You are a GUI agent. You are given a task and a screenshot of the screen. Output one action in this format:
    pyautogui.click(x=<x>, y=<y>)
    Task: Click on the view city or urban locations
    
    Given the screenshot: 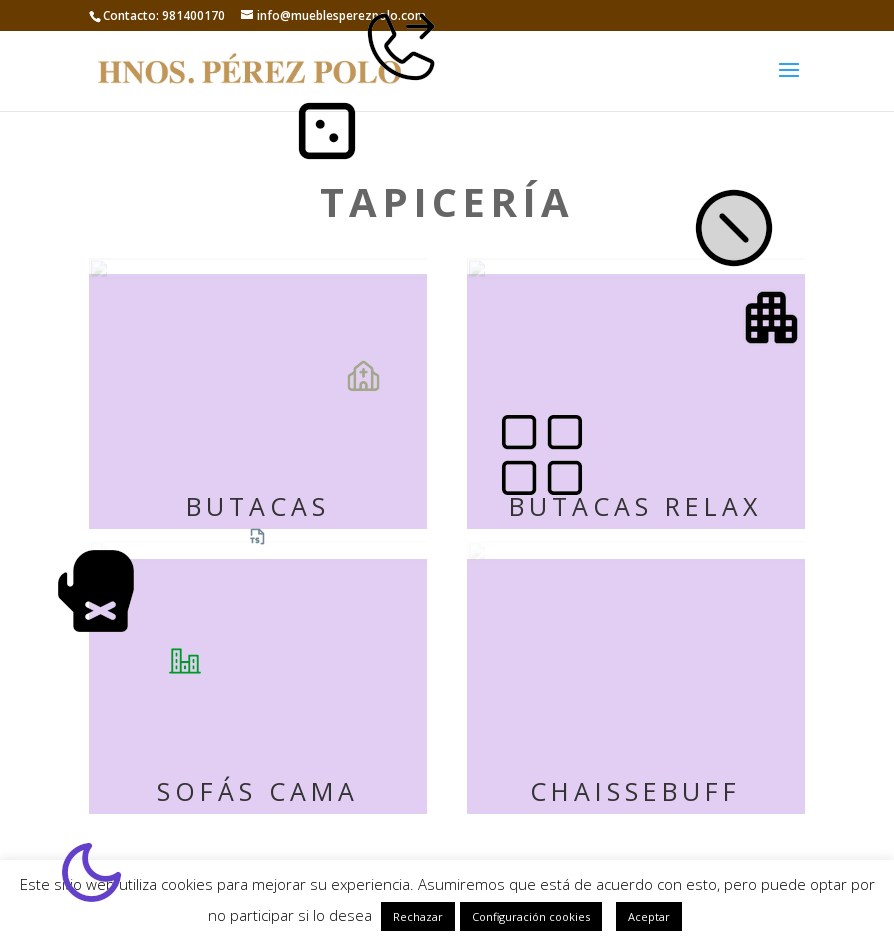 What is the action you would take?
    pyautogui.click(x=185, y=661)
    